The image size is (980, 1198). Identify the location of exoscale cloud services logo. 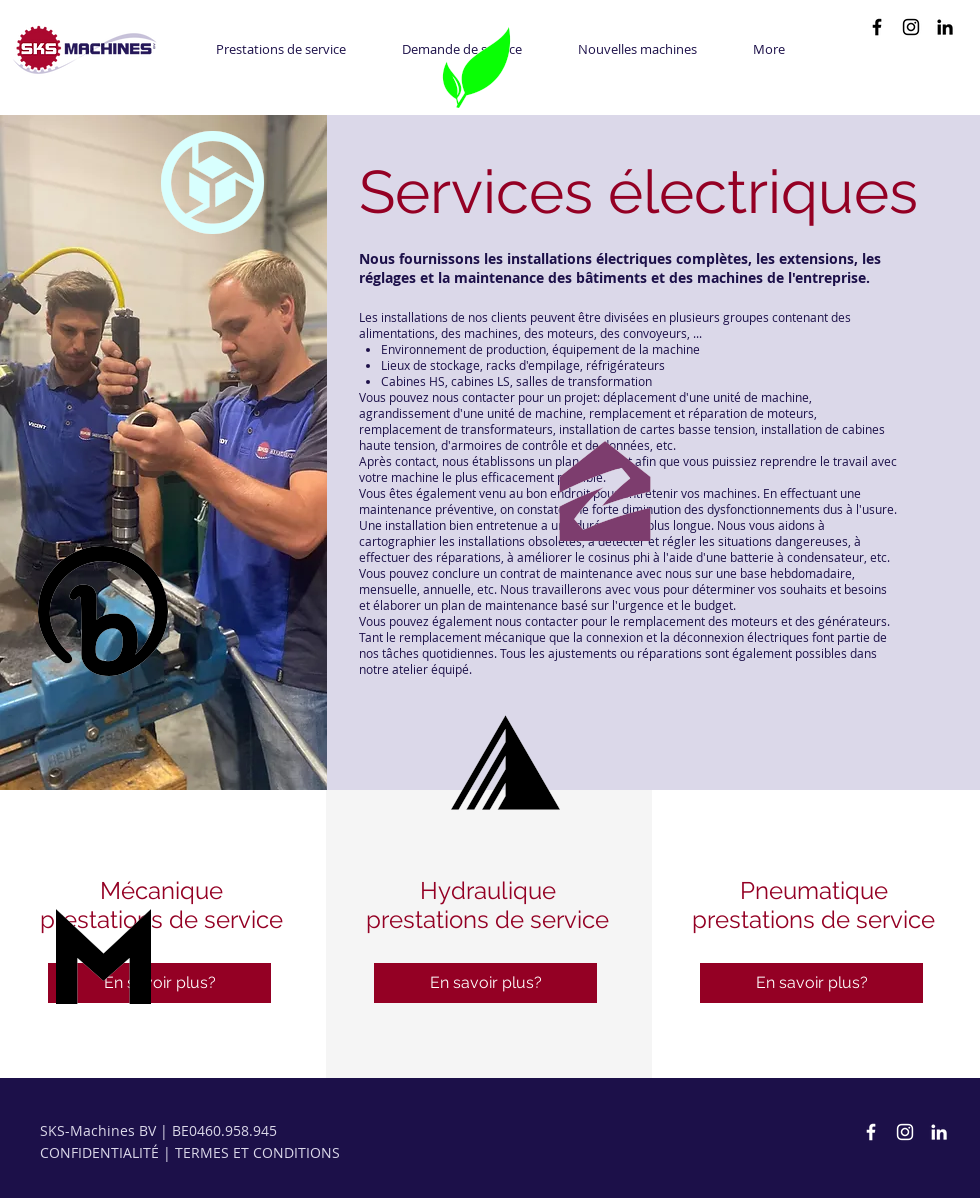
(505, 762).